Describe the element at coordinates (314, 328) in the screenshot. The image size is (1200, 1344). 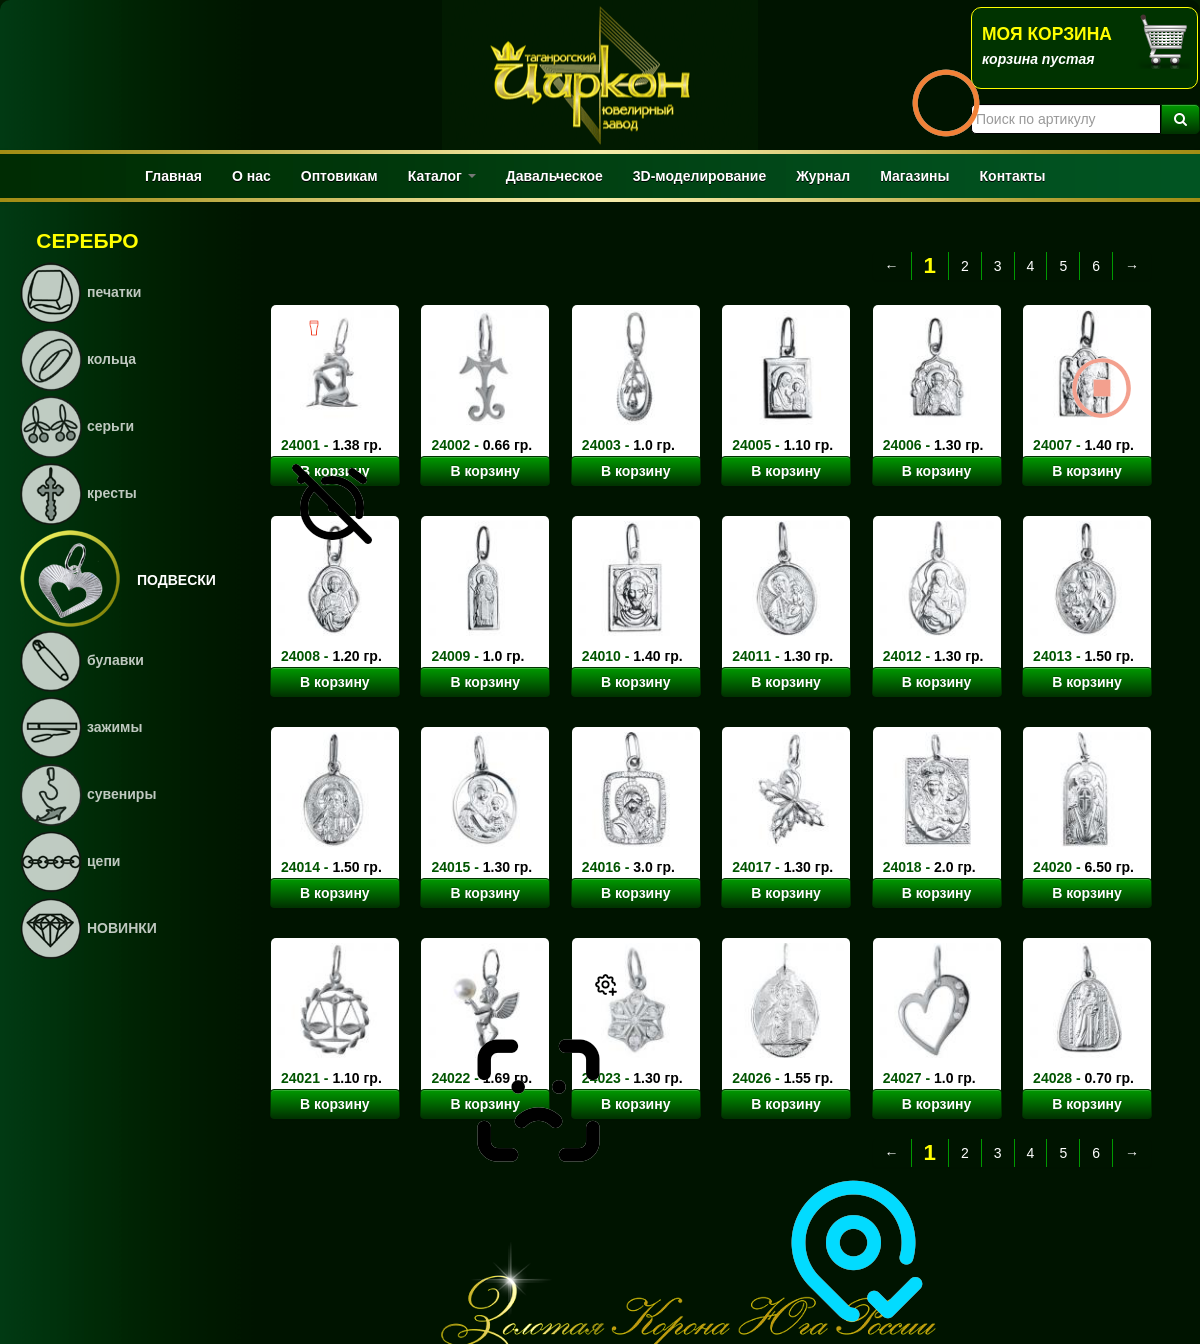
I see `view drink menu or beverage options` at that location.